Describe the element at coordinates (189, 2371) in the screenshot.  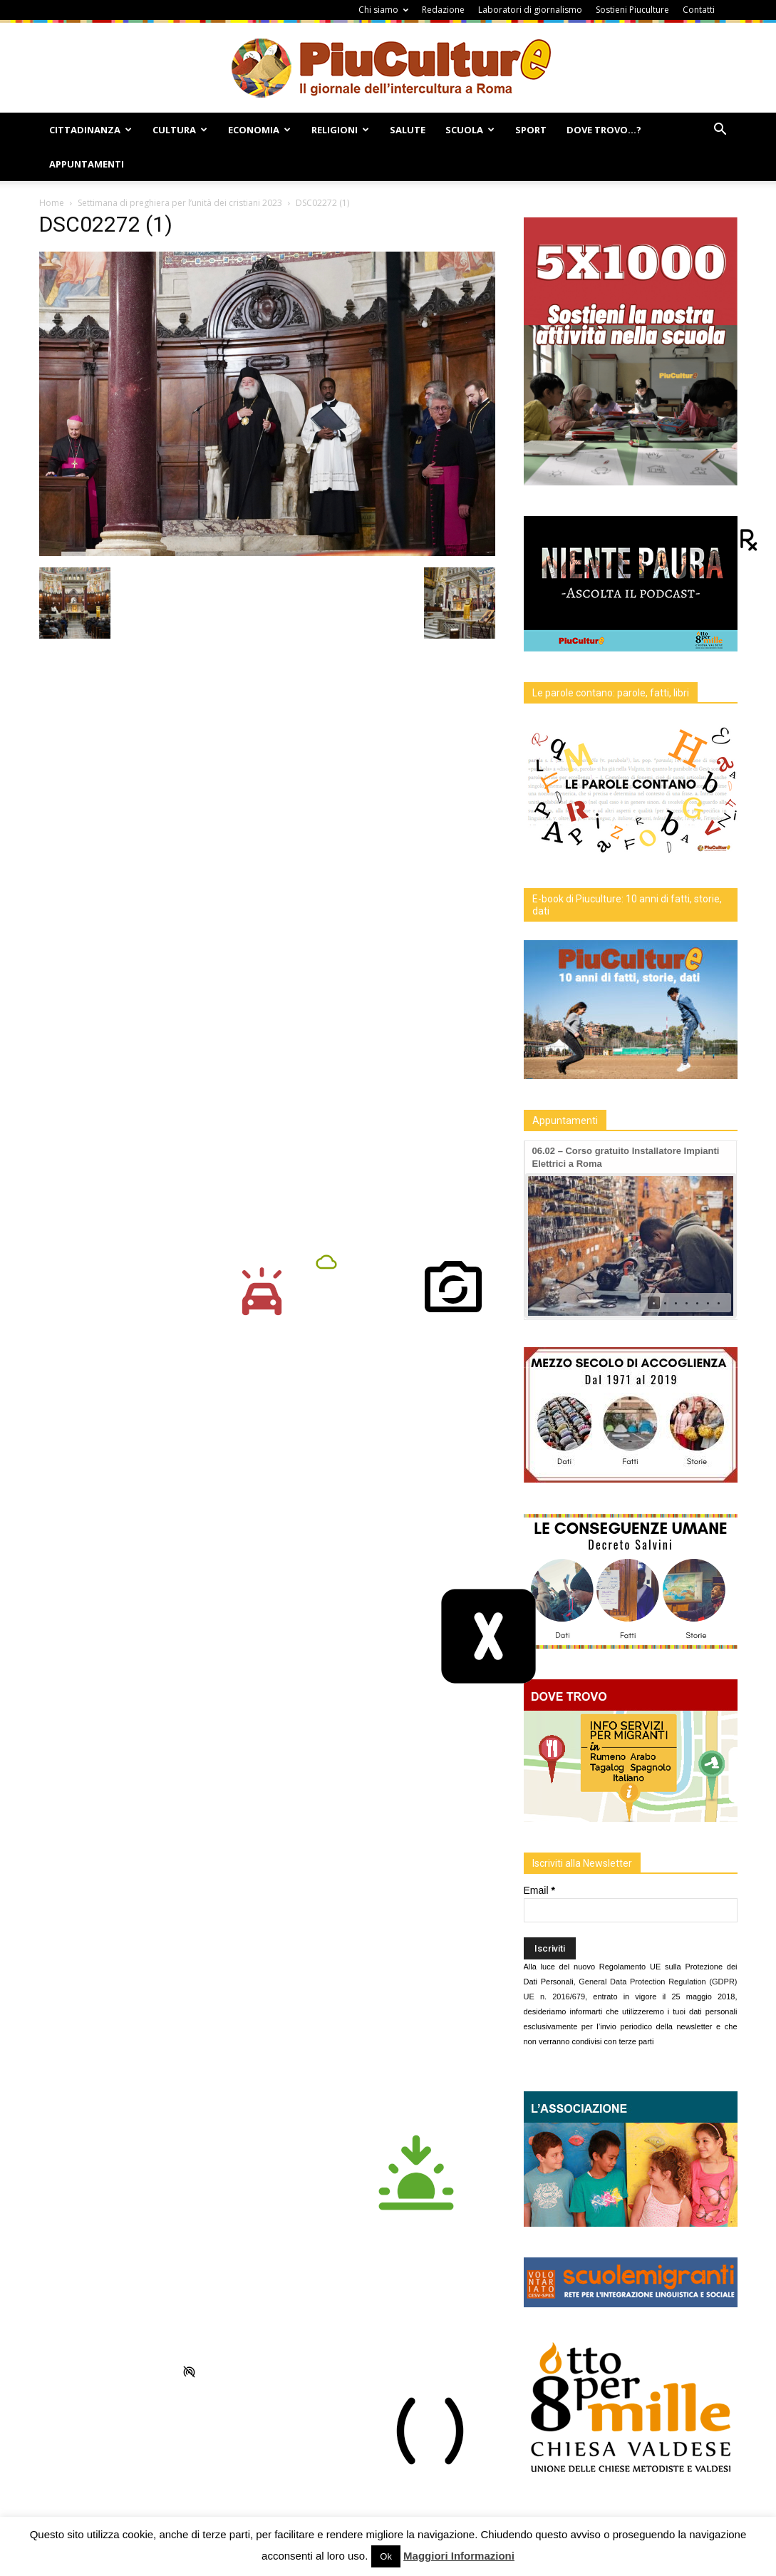
I see `disable broadcasting or streaming` at that location.